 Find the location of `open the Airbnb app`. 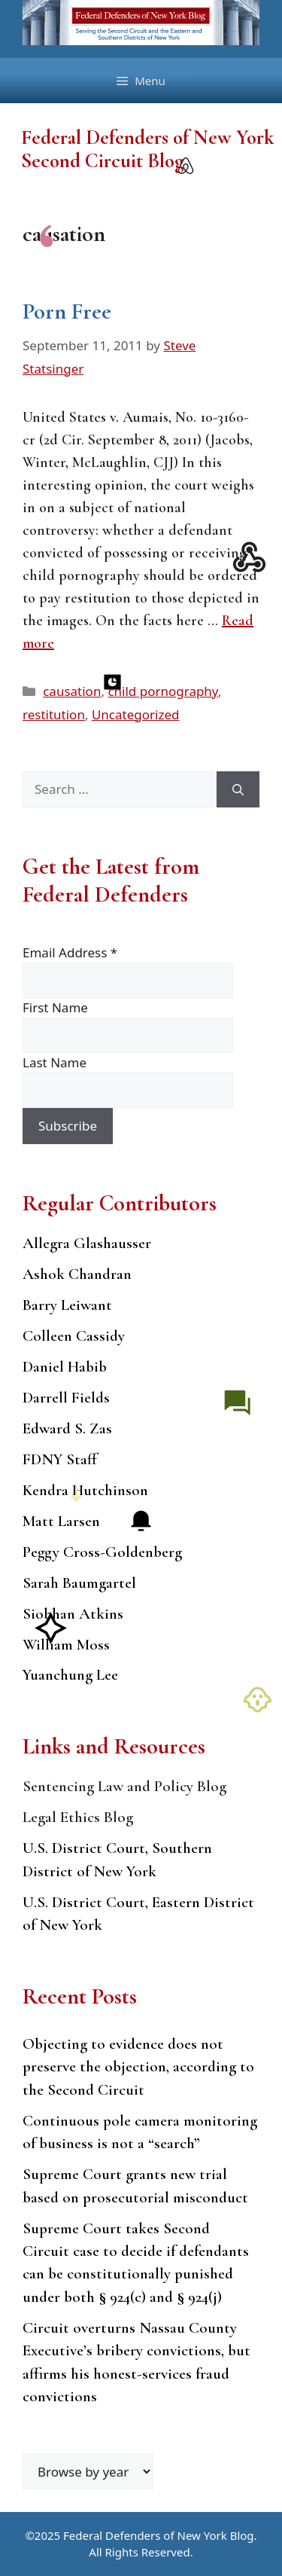

open the Airbnb app is located at coordinates (186, 166).